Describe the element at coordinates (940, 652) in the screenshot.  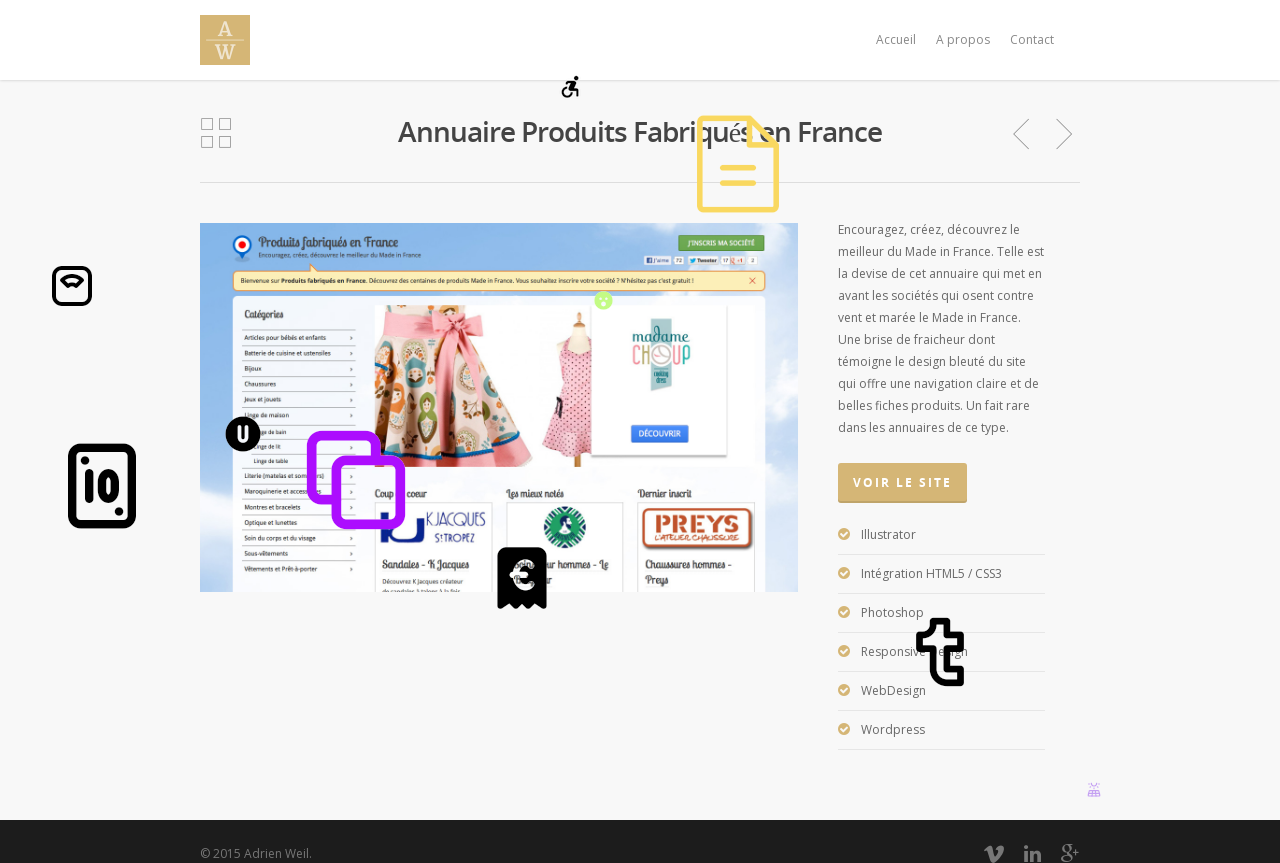
I see `open tumblr app` at that location.